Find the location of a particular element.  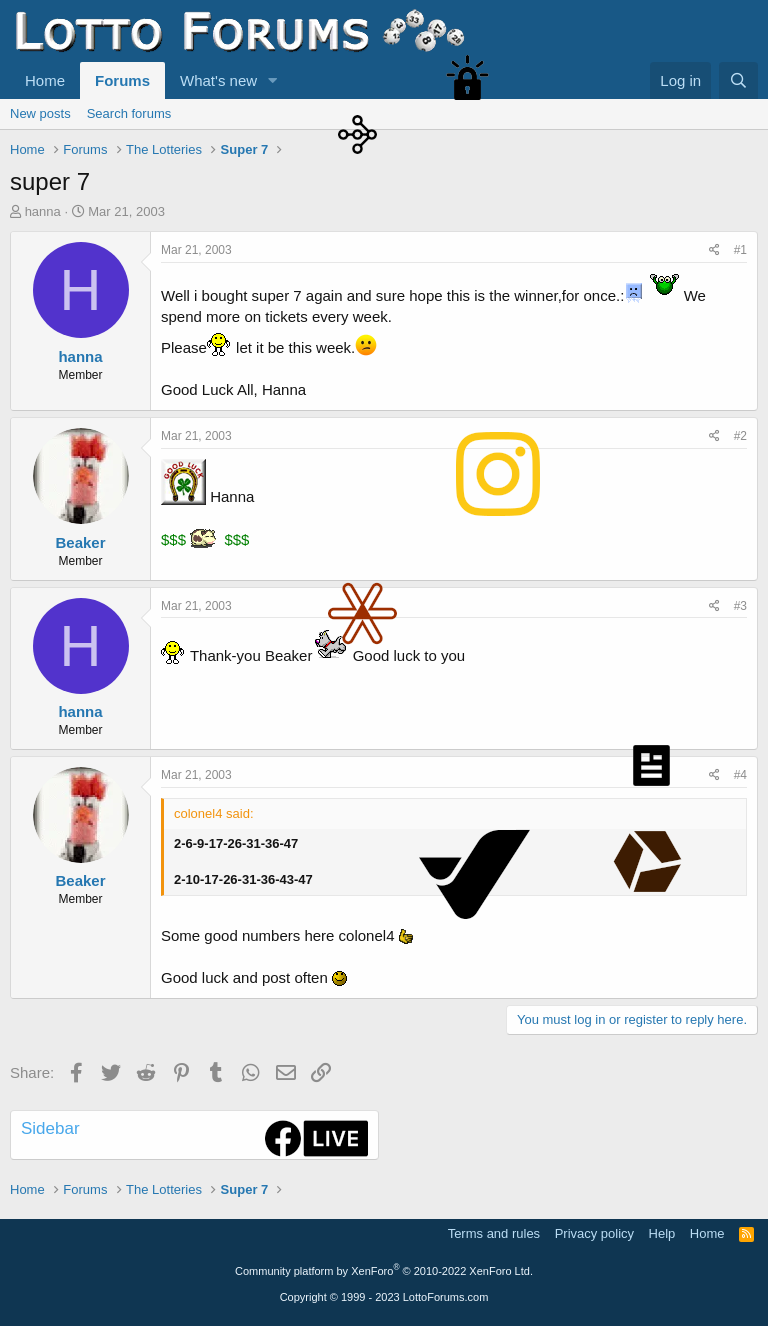

open the Instagram app is located at coordinates (498, 474).